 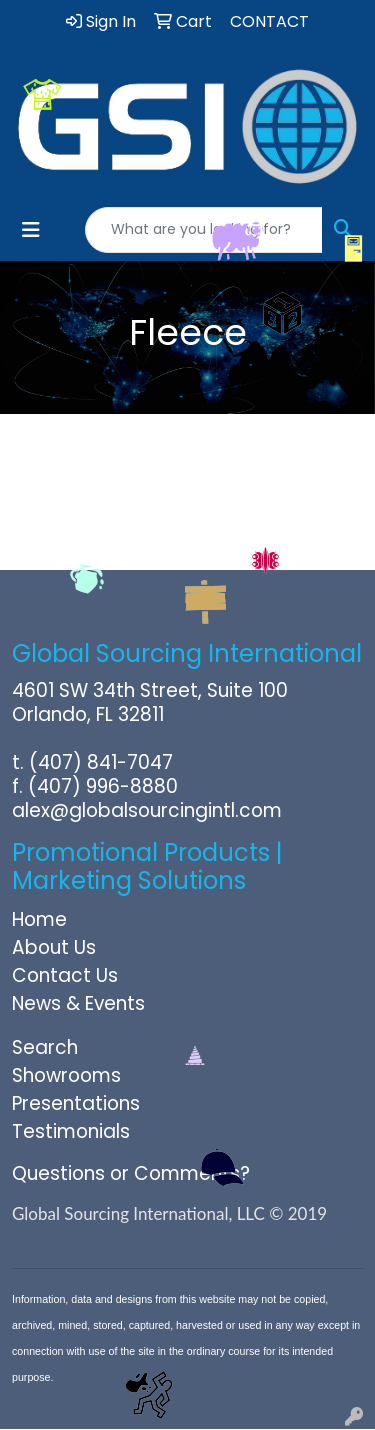 I want to click on view in-game signpost or hint, so click(x=206, y=601).